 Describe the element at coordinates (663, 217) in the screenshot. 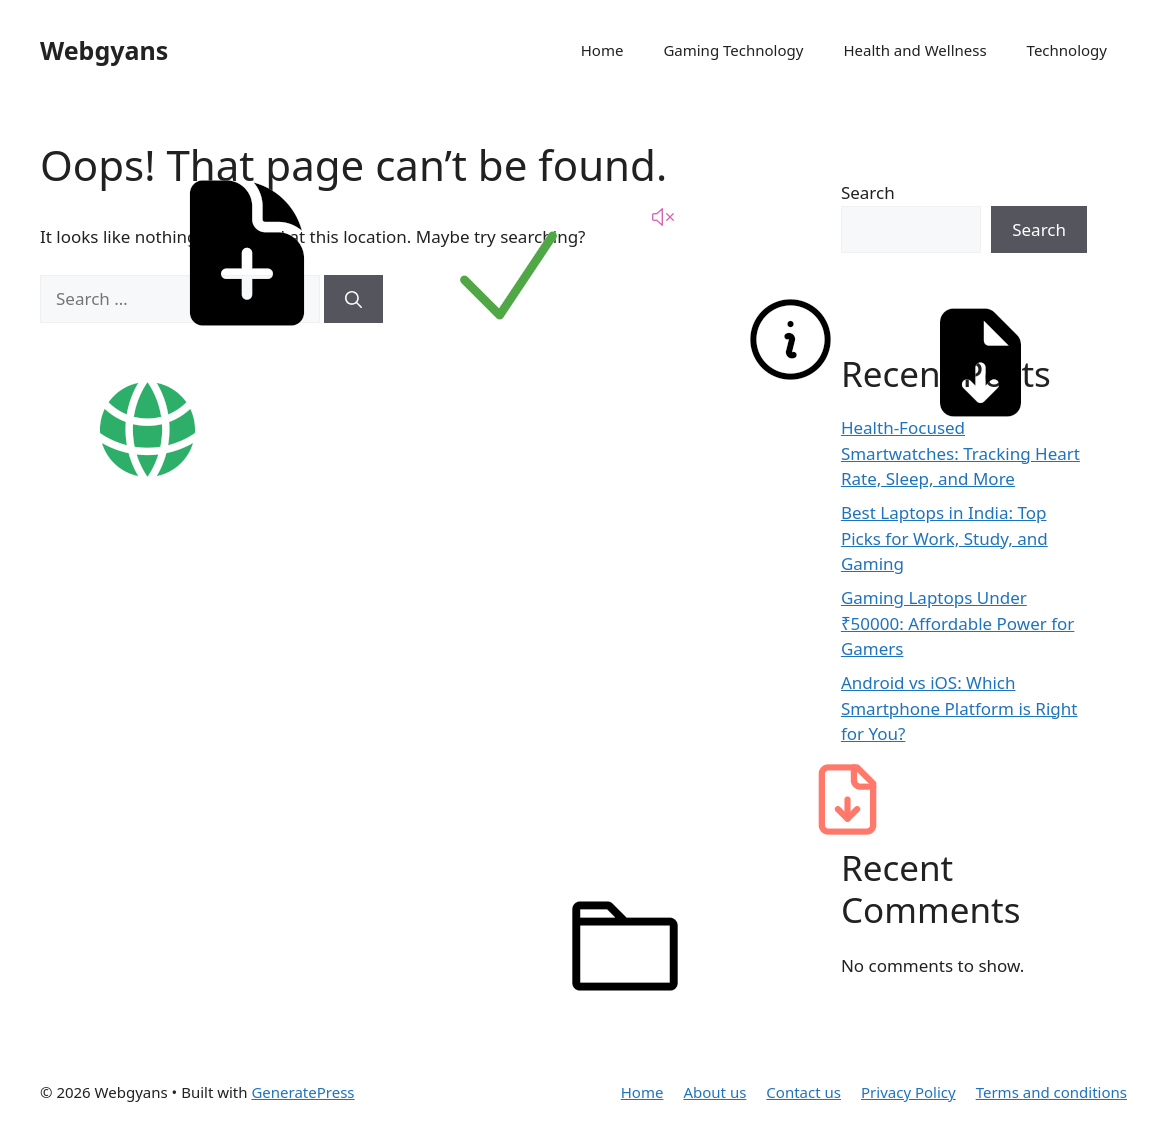

I see `mute audio or sound` at that location.